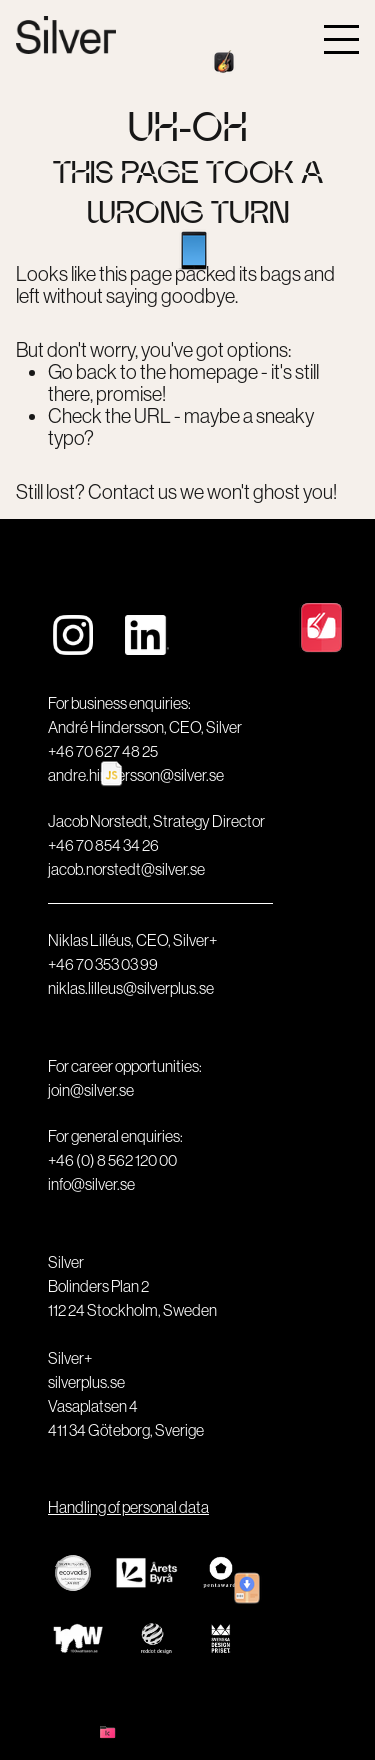  I want to click on open folder containing Adobe InCopy files, so click(107, 1732).